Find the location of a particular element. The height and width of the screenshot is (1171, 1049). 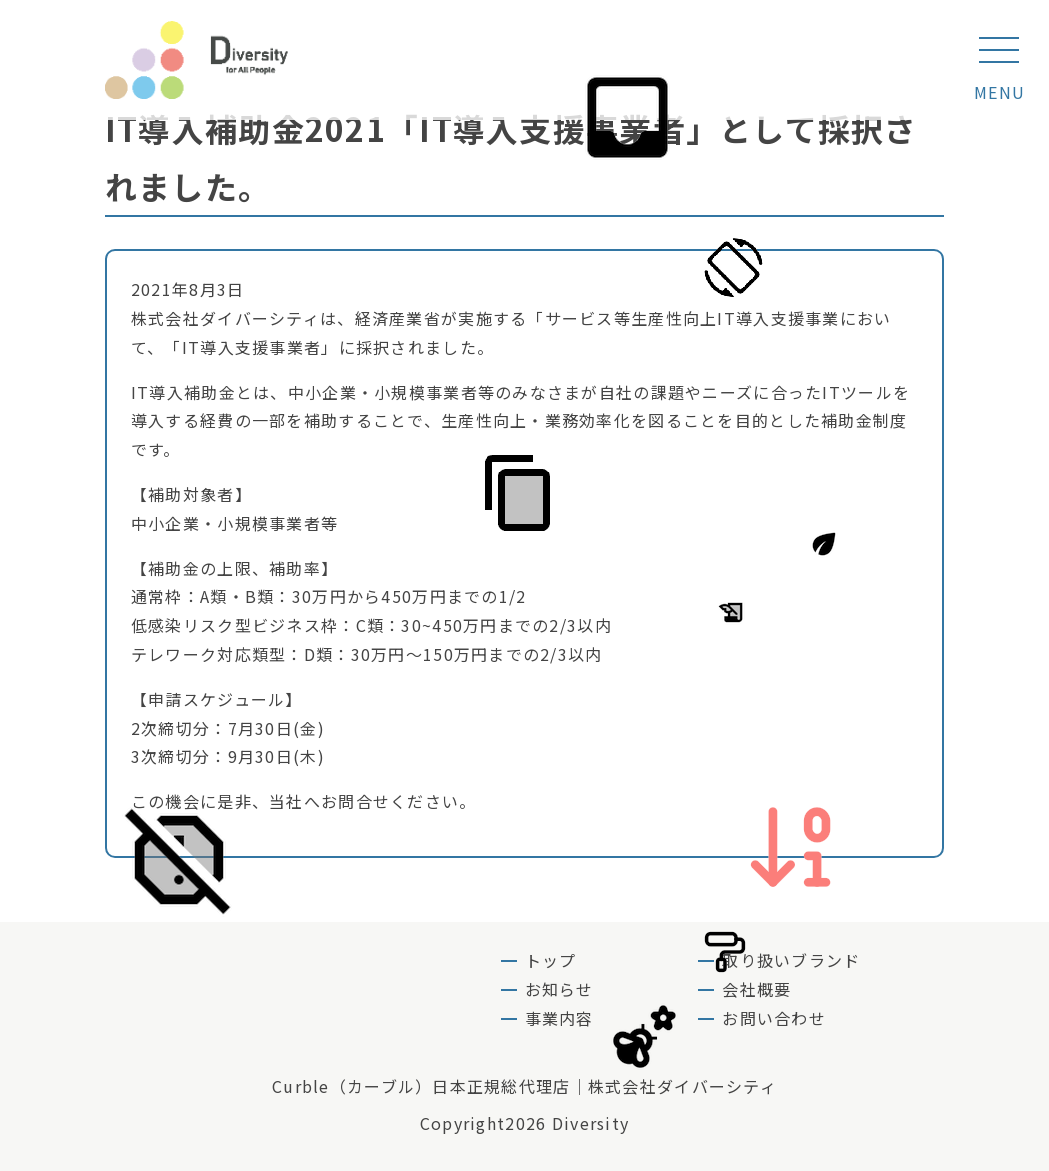

indicates eco-friendly or sustainable mode is located at coordinates (824, 544).